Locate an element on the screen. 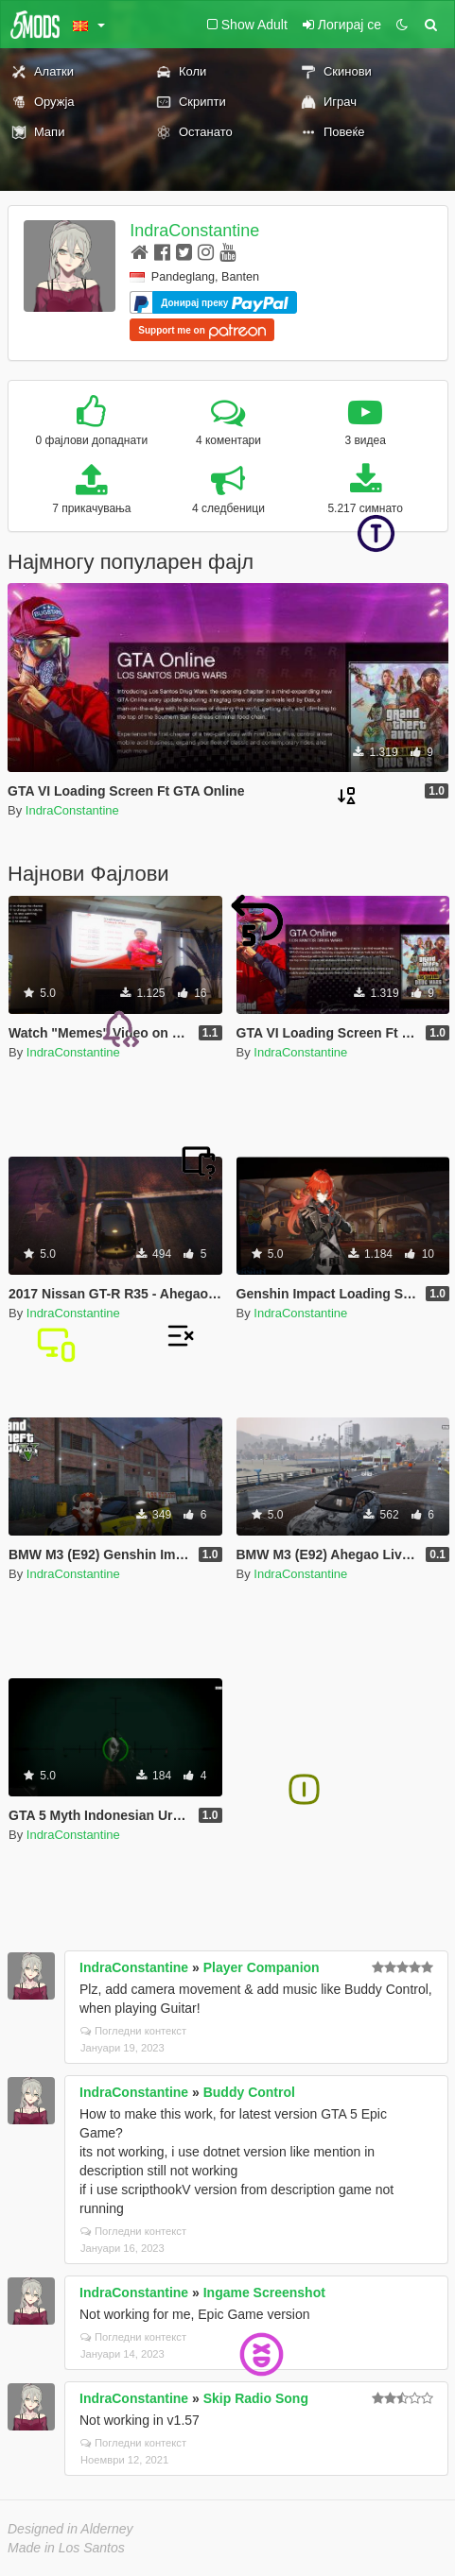 The width and height of the screenshot is (455, 2576). remove item from list is located at coordinates (181, 1335).